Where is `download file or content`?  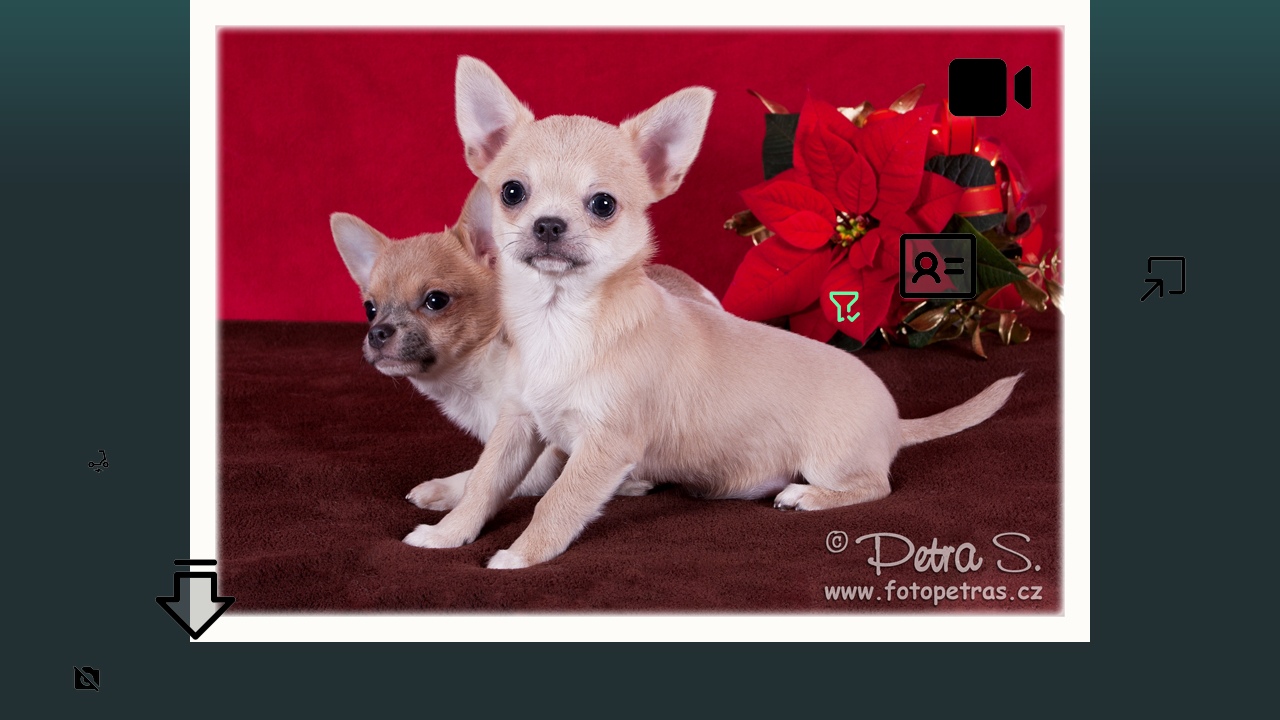
download file or content is located at coordinates (195, 596).